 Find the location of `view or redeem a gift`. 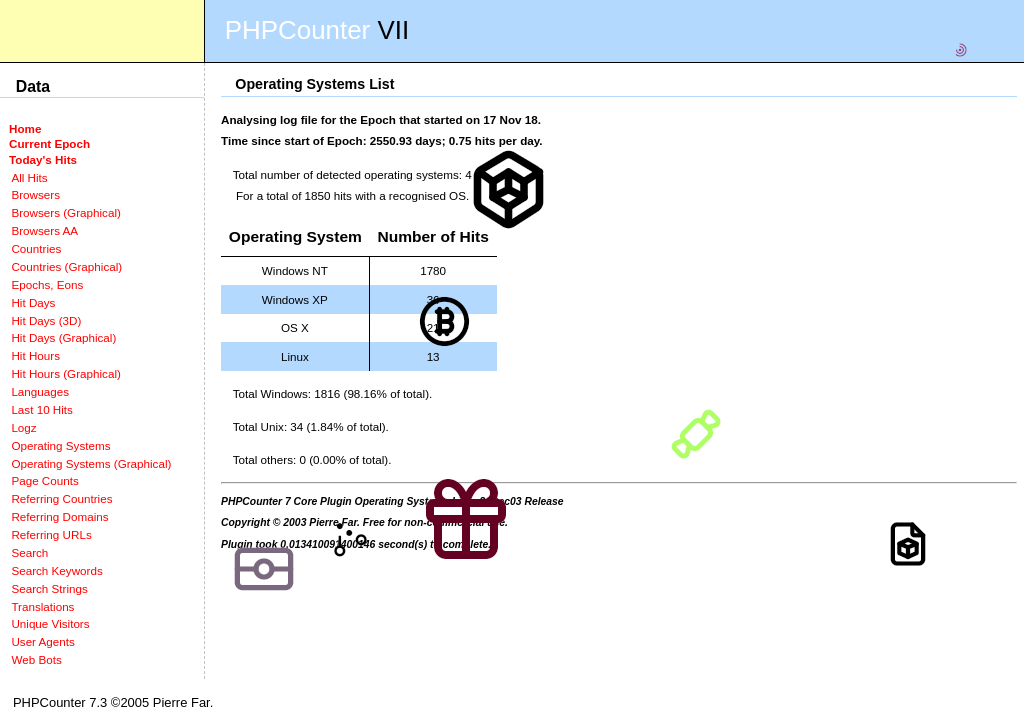

view or redeem a gift is located at coordinates (466, 519).